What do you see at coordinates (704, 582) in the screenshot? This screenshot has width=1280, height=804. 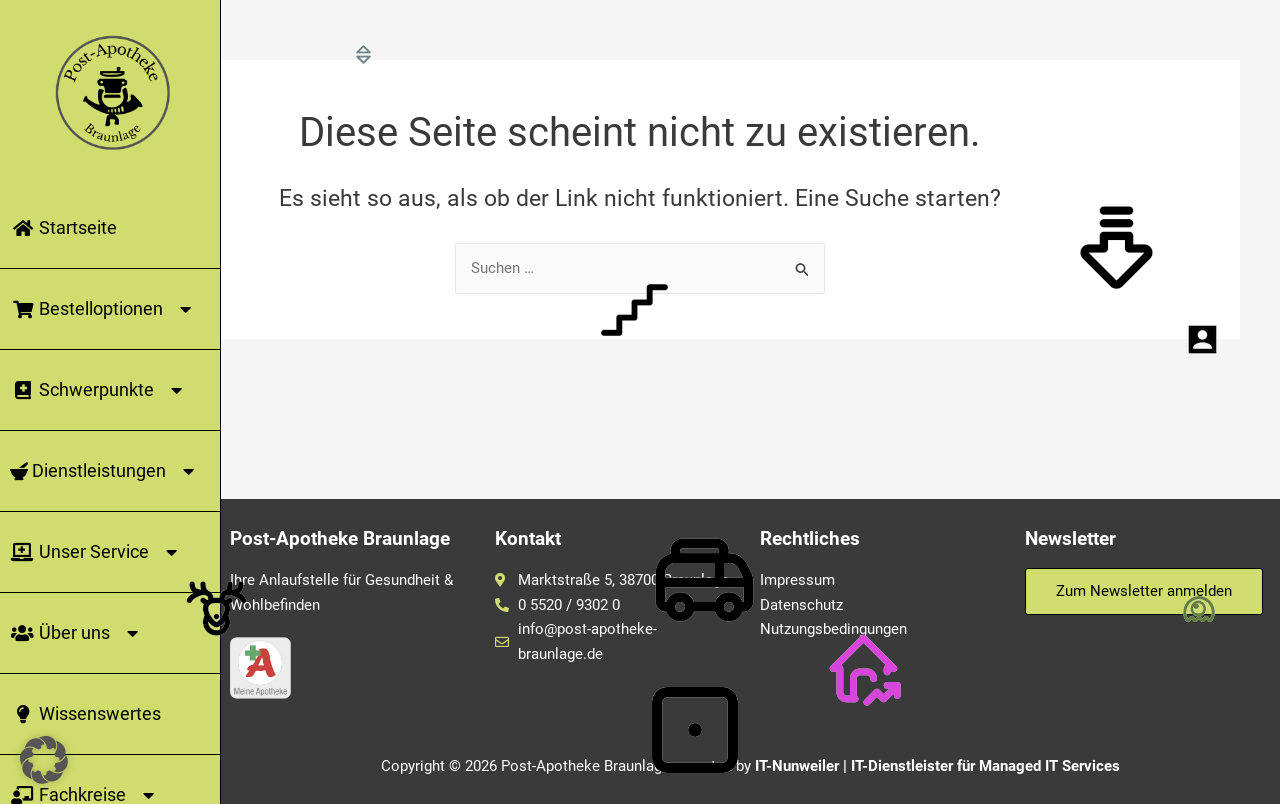 I see `browse RV or camper van rentals` at bounding box center [704, 582].